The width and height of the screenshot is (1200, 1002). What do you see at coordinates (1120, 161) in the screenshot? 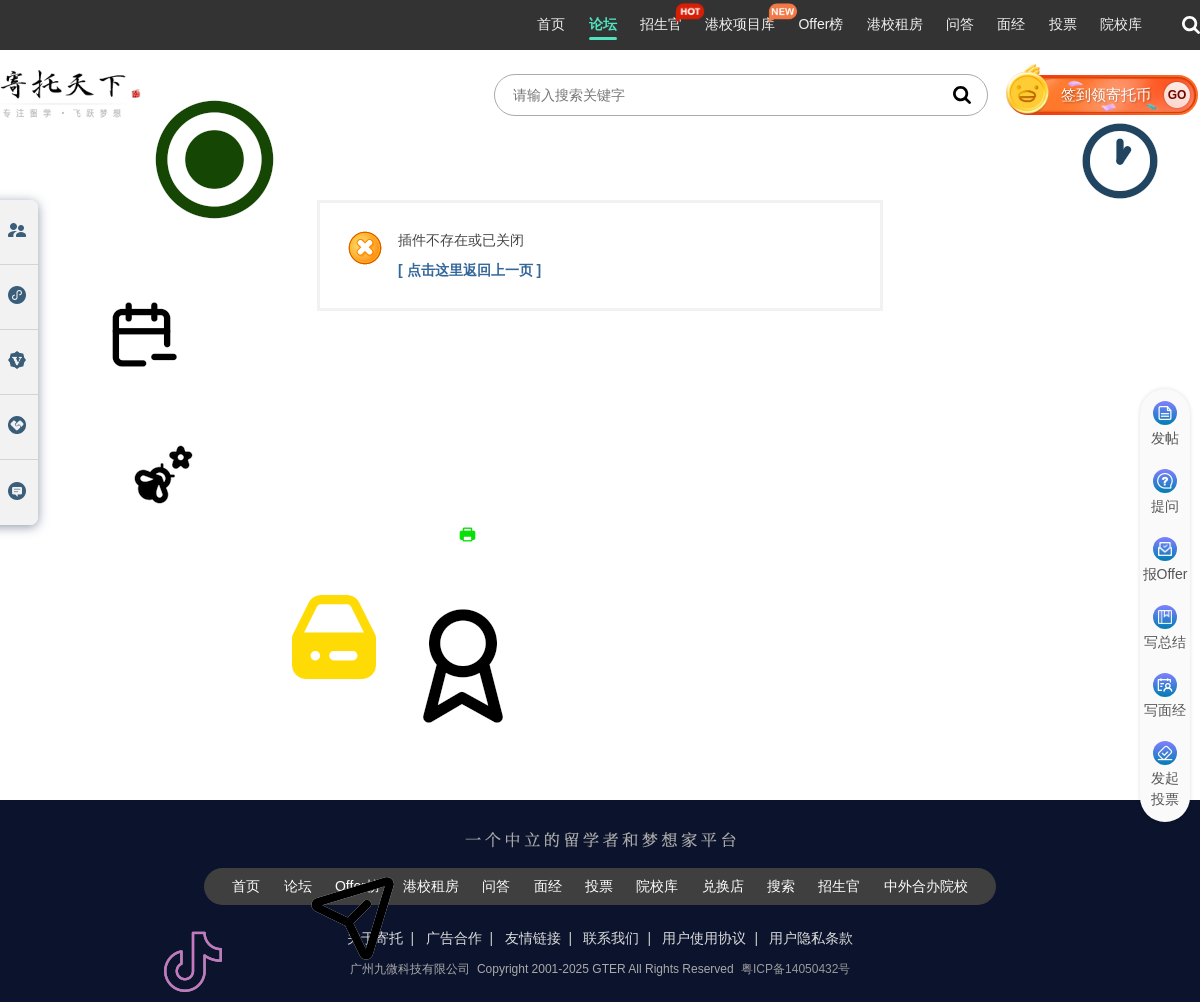
I see `indicates the current time is 1 o'clock` at bounding box center [1120, 161].